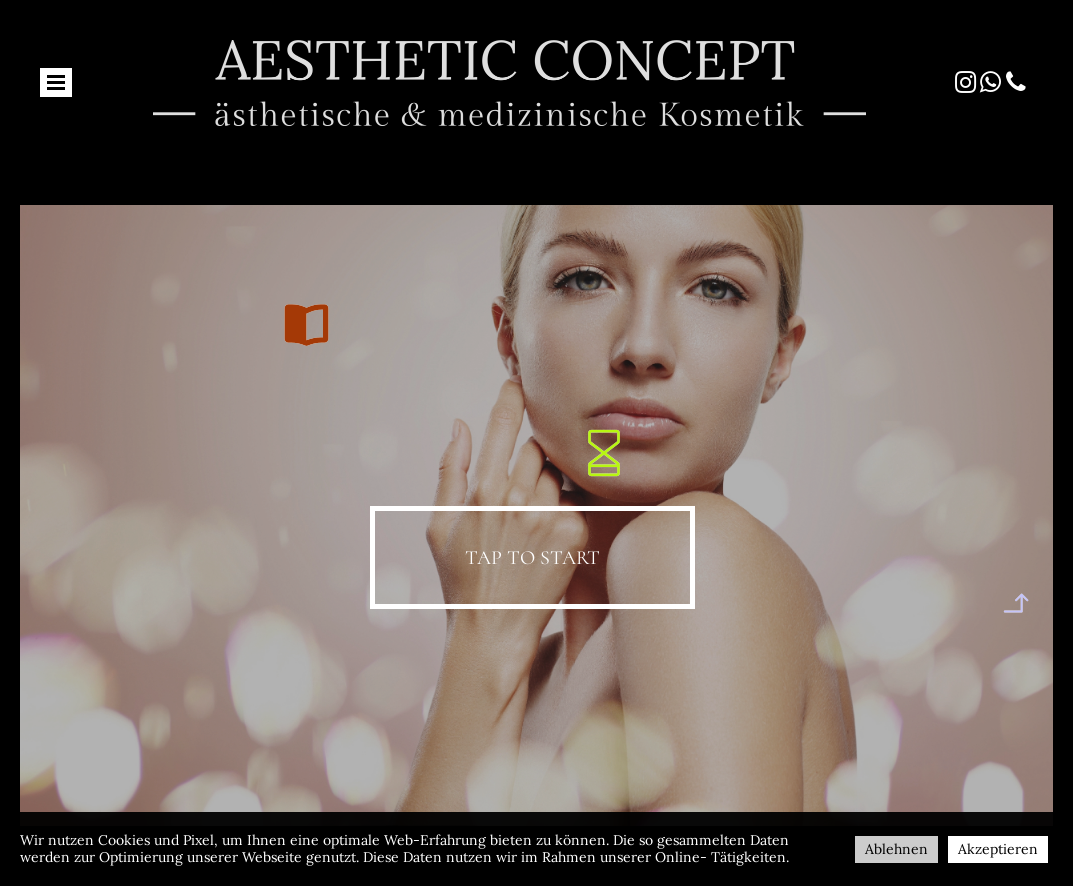  I want to click on turn right then continue forward, so click(1017, 604).